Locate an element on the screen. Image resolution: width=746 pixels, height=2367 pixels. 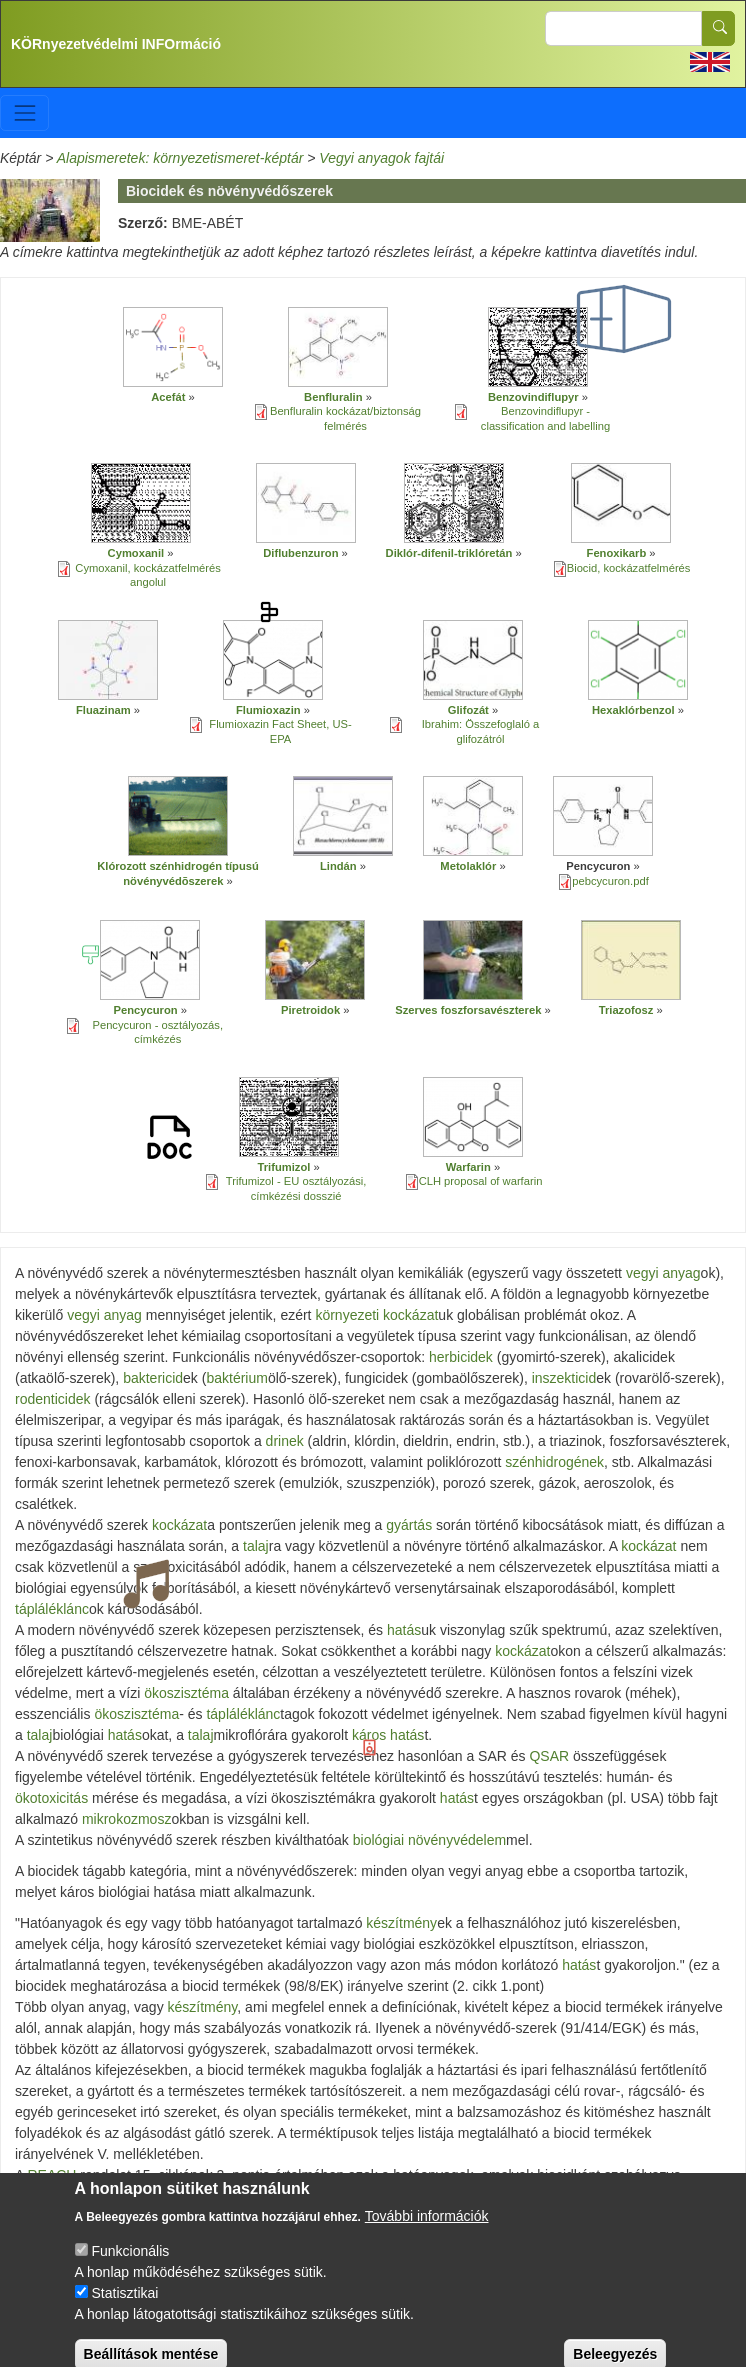
open replit is located at coordinates (268, 612).